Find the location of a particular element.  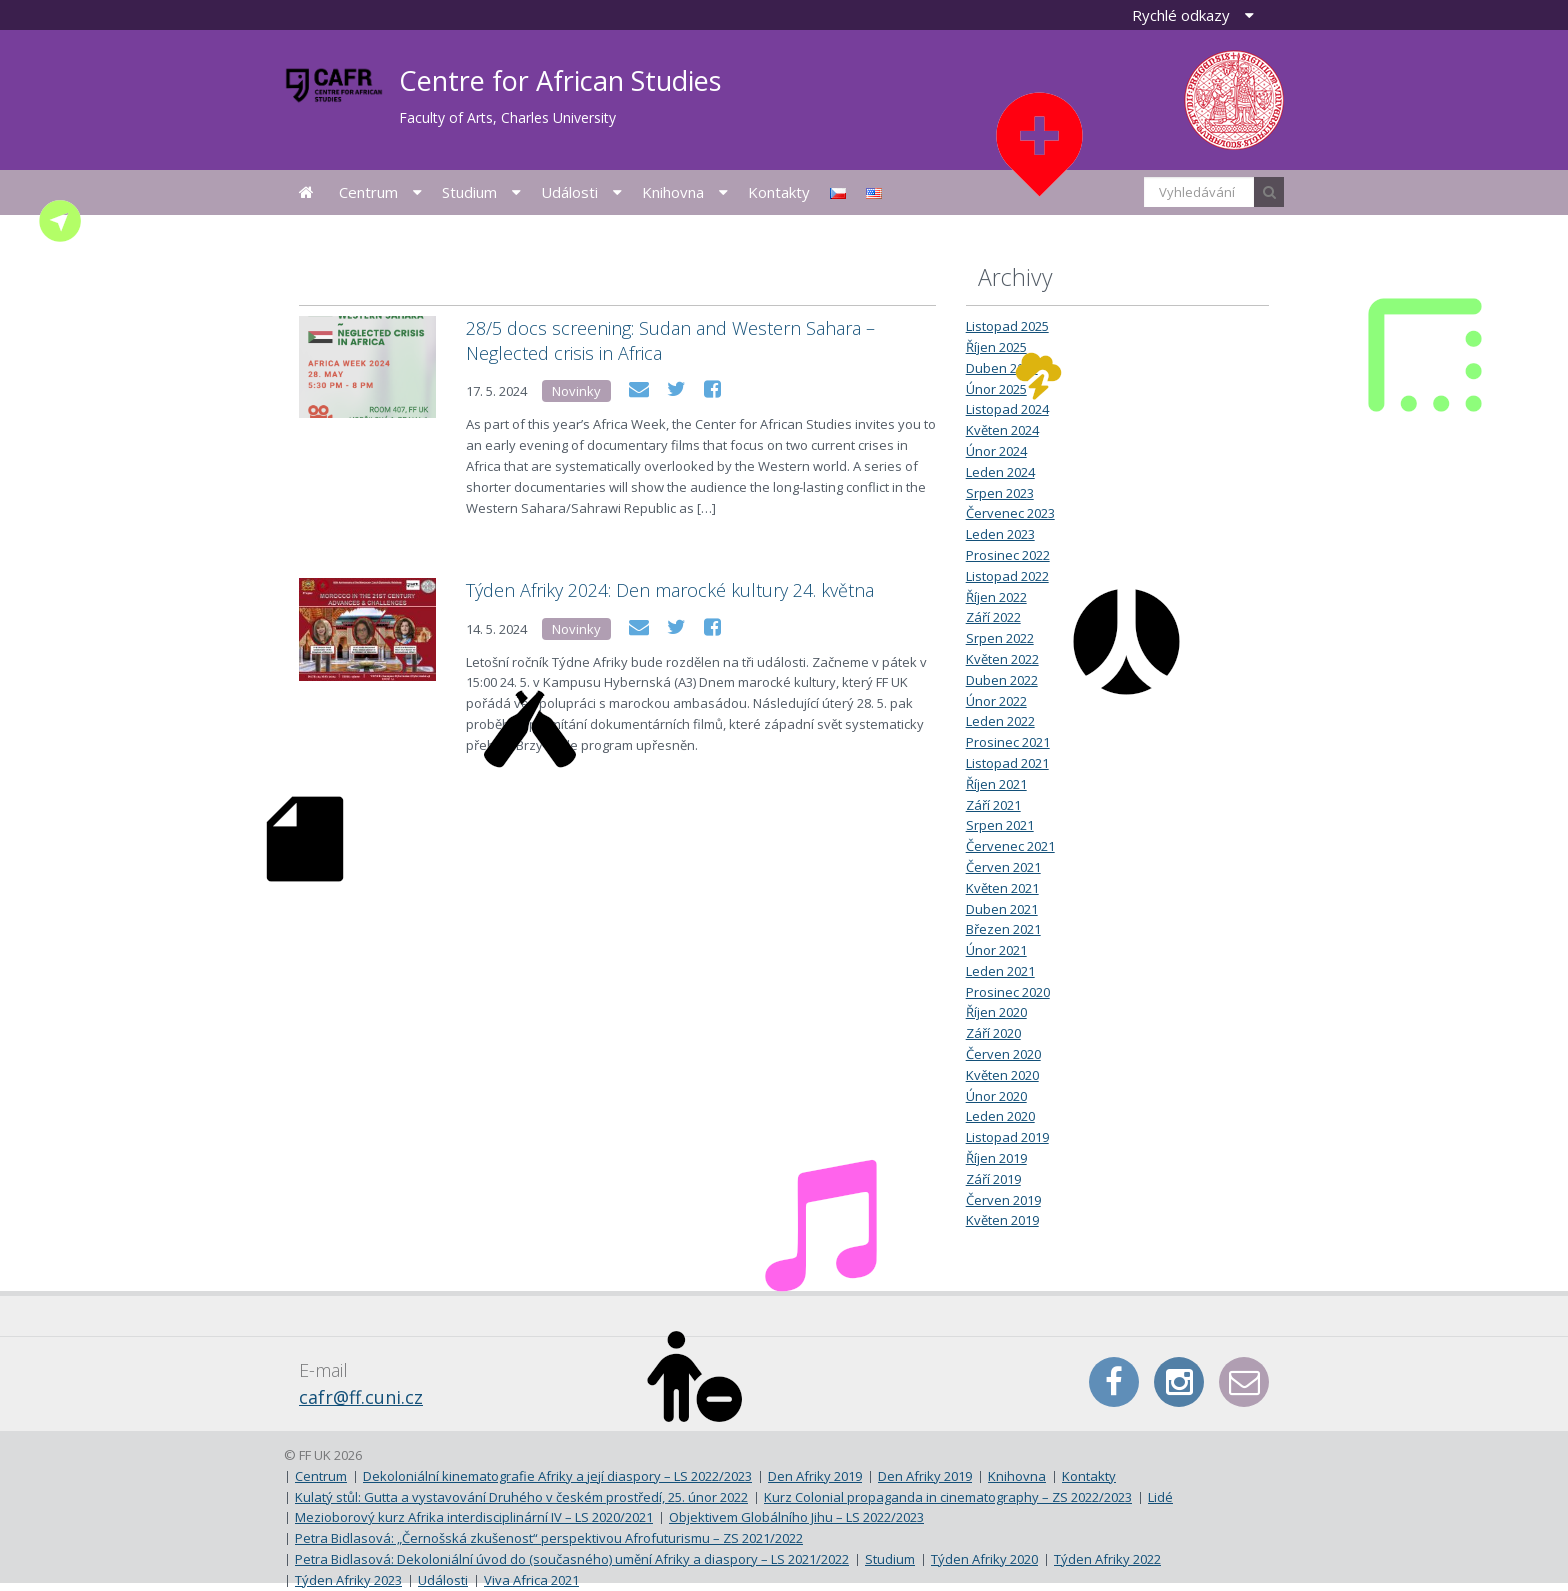

add a new location pin is located at coordinates (1039, 140).